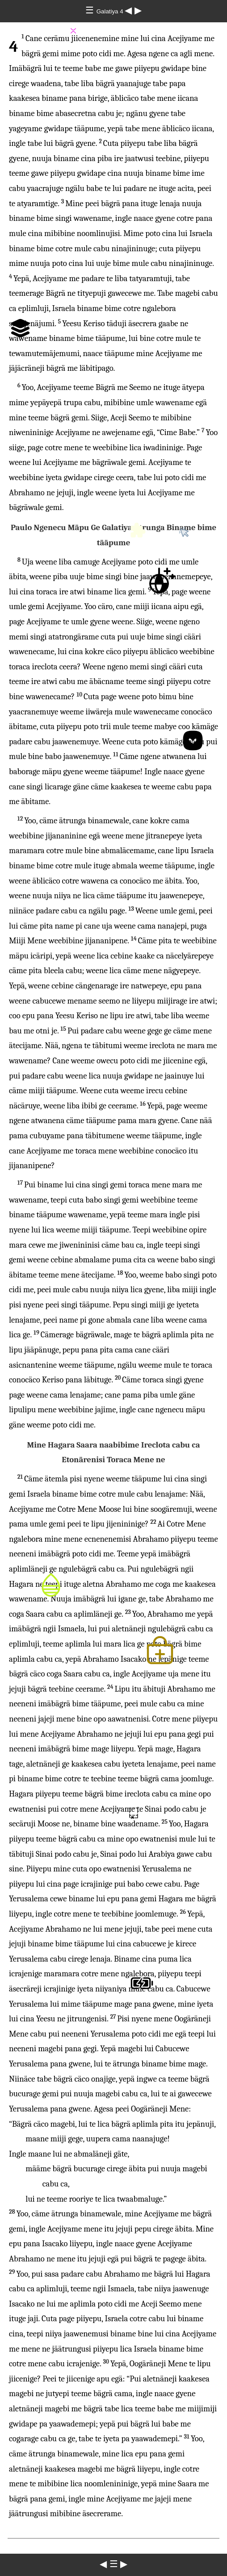 The image size is (227, 2576). What do you see at coordinates (161, 581) in the screenshot?
I see `access party or event mode` at bounding box center [161, 581].